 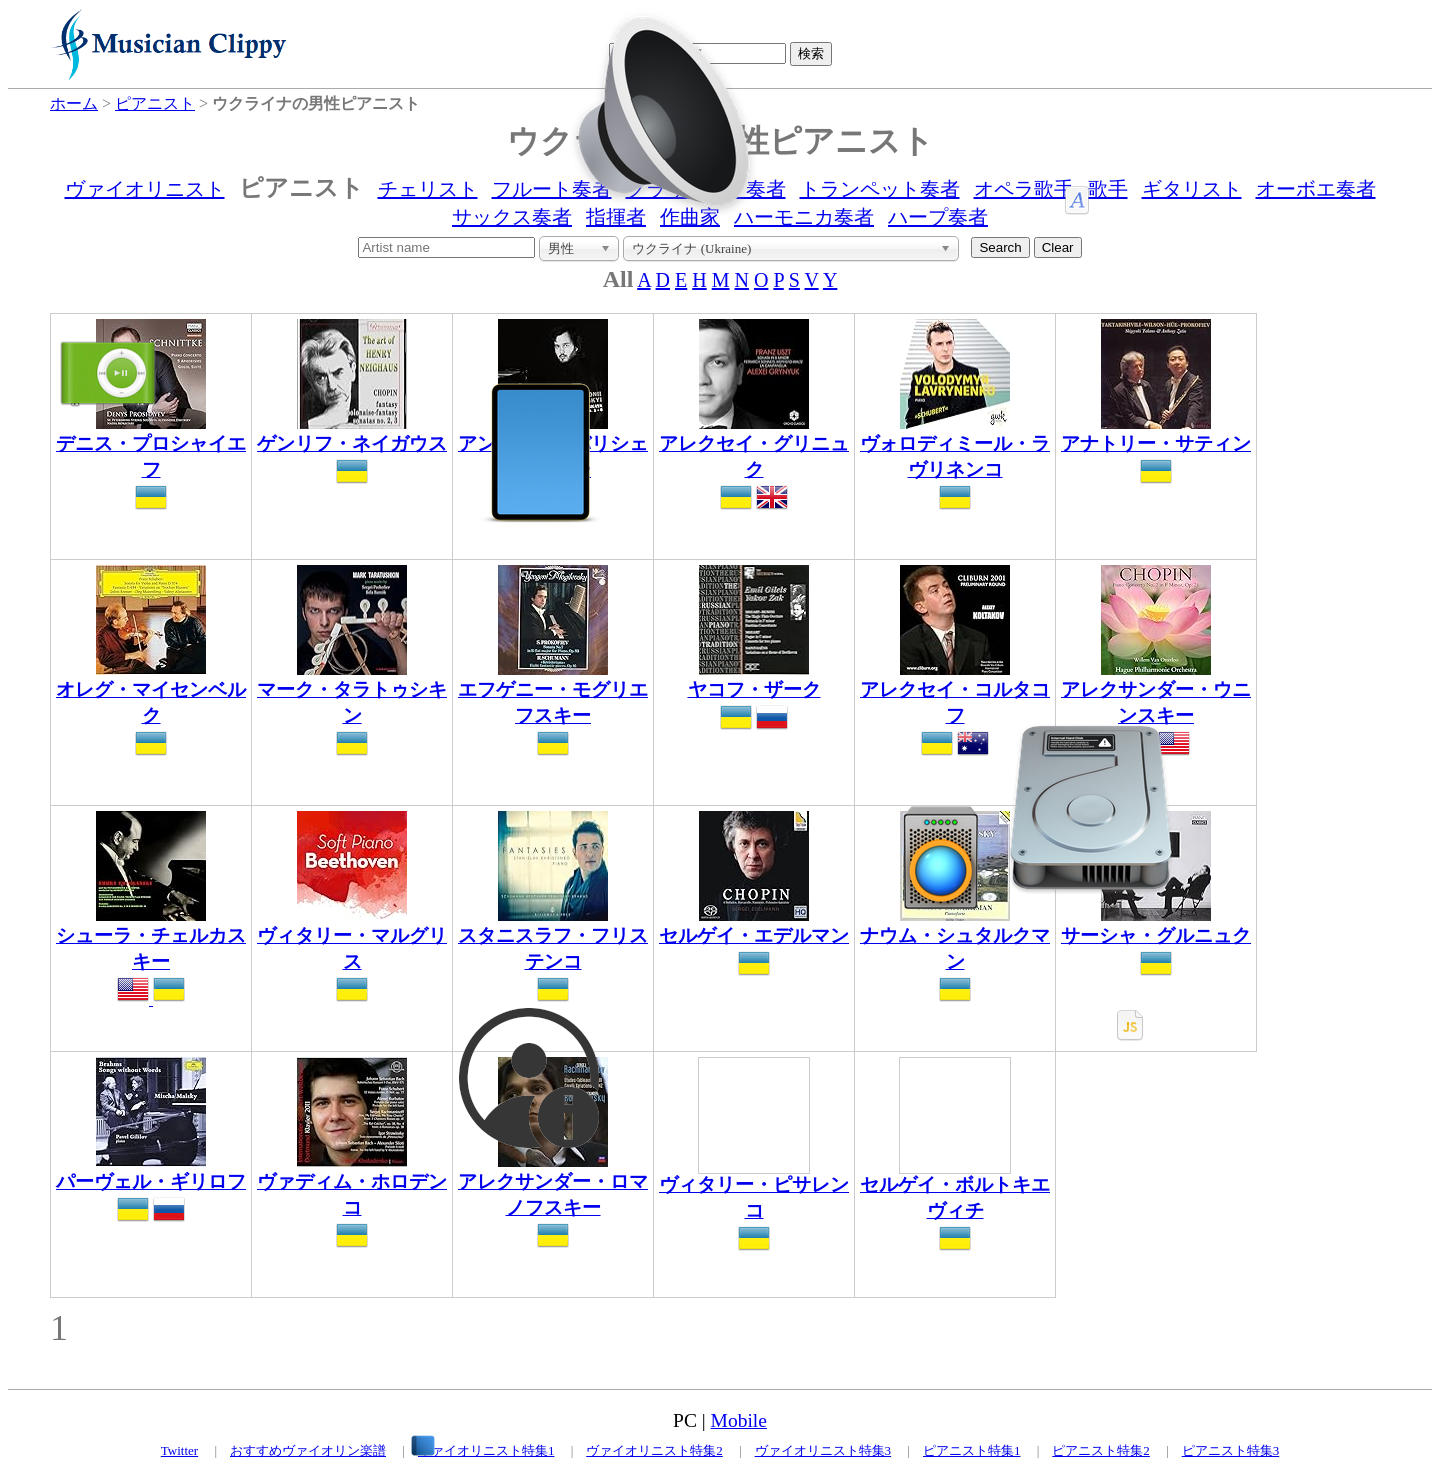 What do you see at coordinates (108, 356) in the screenshot?
I see `iPod shuffle device indicator` at bounding box center [108, 356].